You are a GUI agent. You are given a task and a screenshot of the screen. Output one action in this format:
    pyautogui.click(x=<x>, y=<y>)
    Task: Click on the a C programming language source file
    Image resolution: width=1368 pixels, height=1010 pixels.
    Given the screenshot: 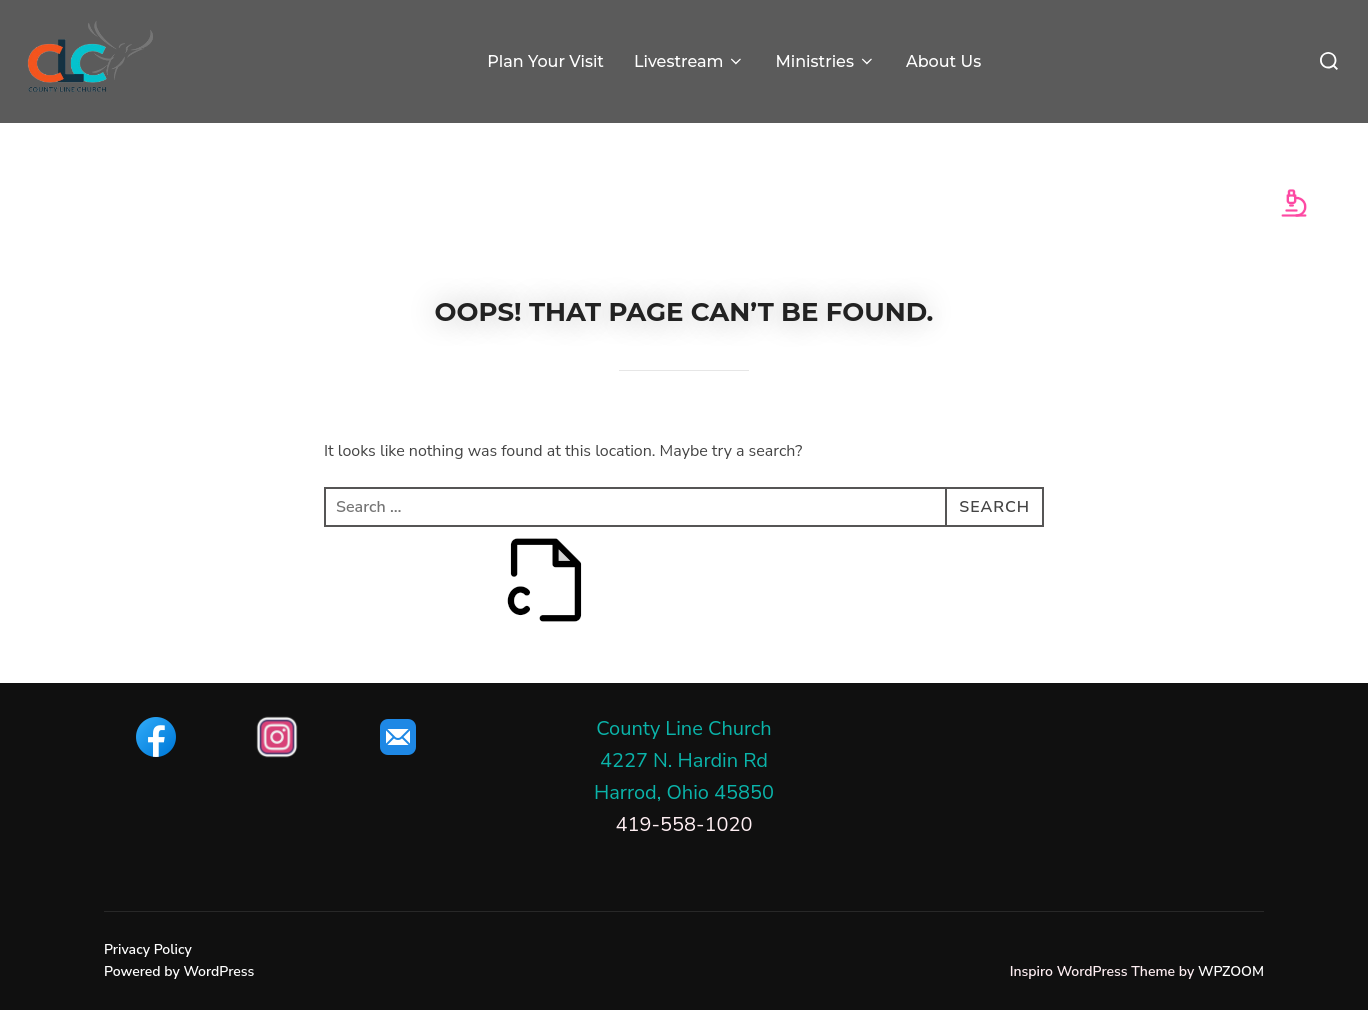 What is the action you would take?
    pyautogui.click(x=546, y=580)
    